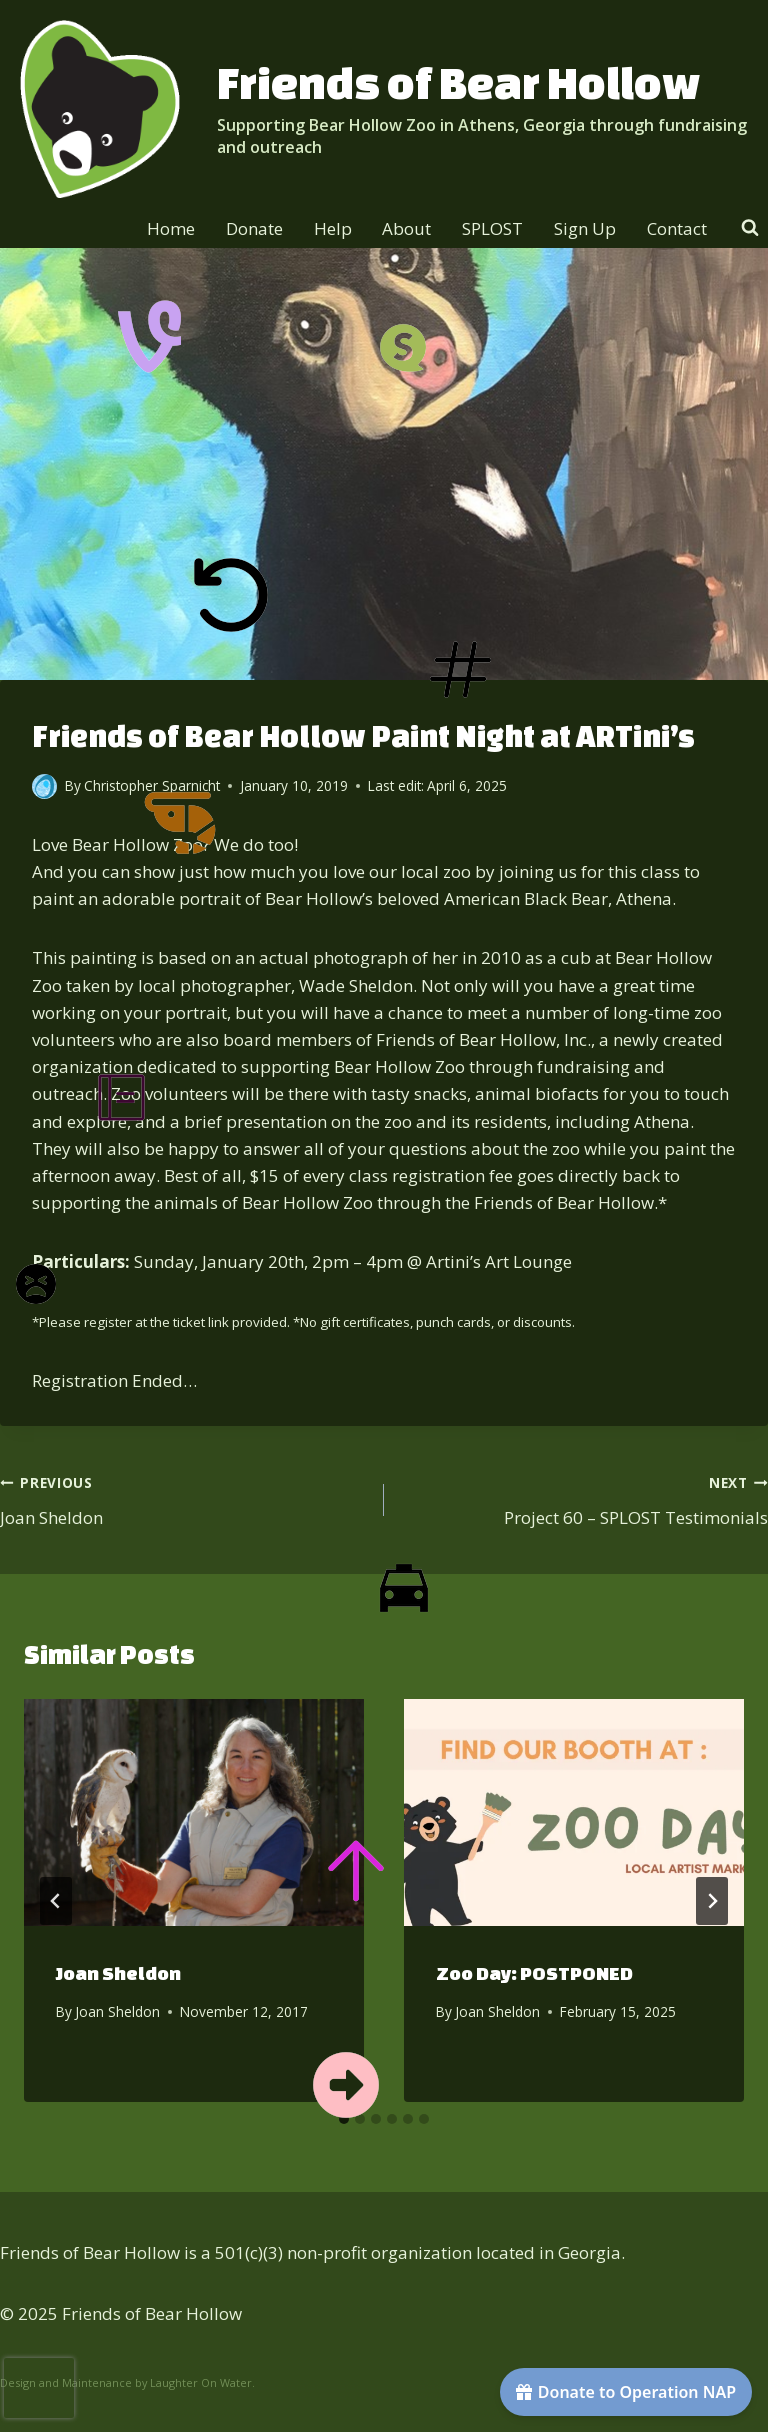 The width and height of the screenshot is (768, 2432). I want to click on request a taxi or rideshare, so click(404, 1588).